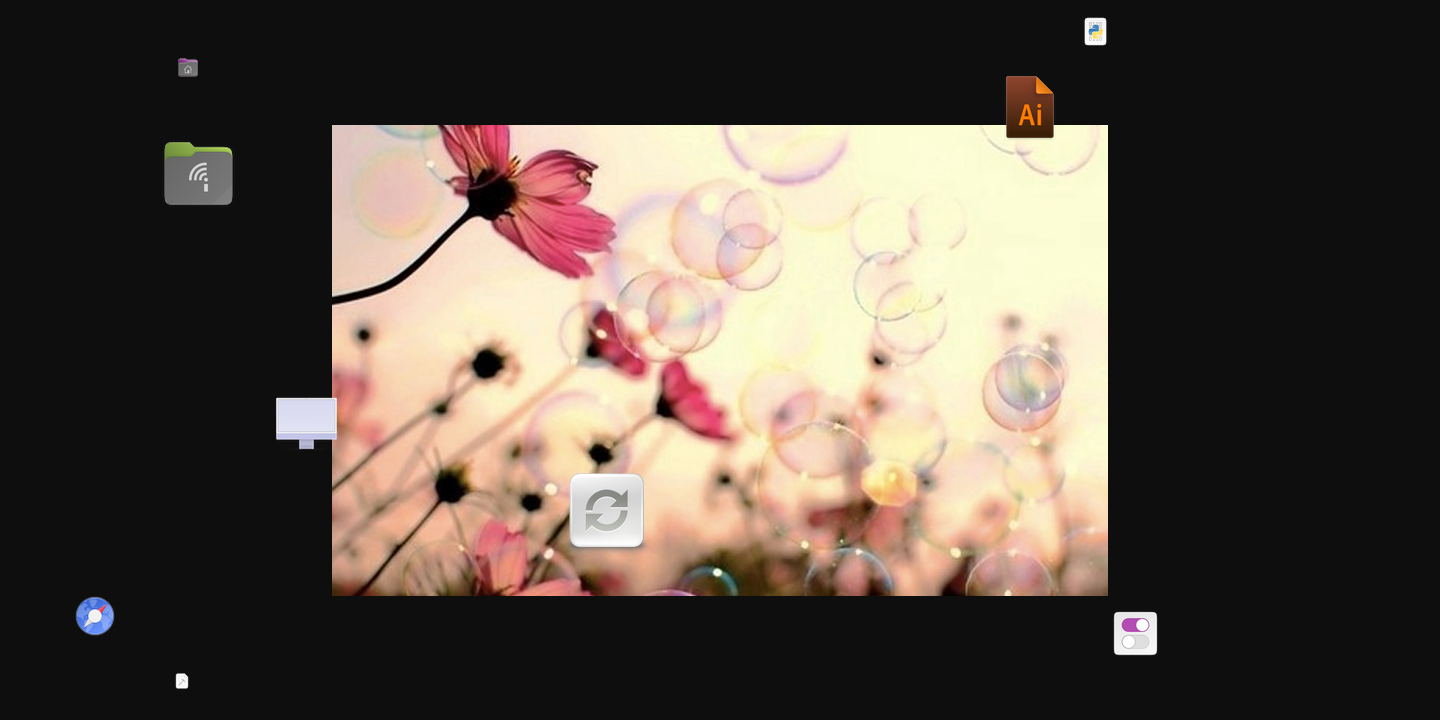 This screenshot has width=1440, height=720. What do you see at coordinates (1095, 31) in the screenshot?
I see `python bytecode file (.pyc)` at bounding box center [1095, 31].